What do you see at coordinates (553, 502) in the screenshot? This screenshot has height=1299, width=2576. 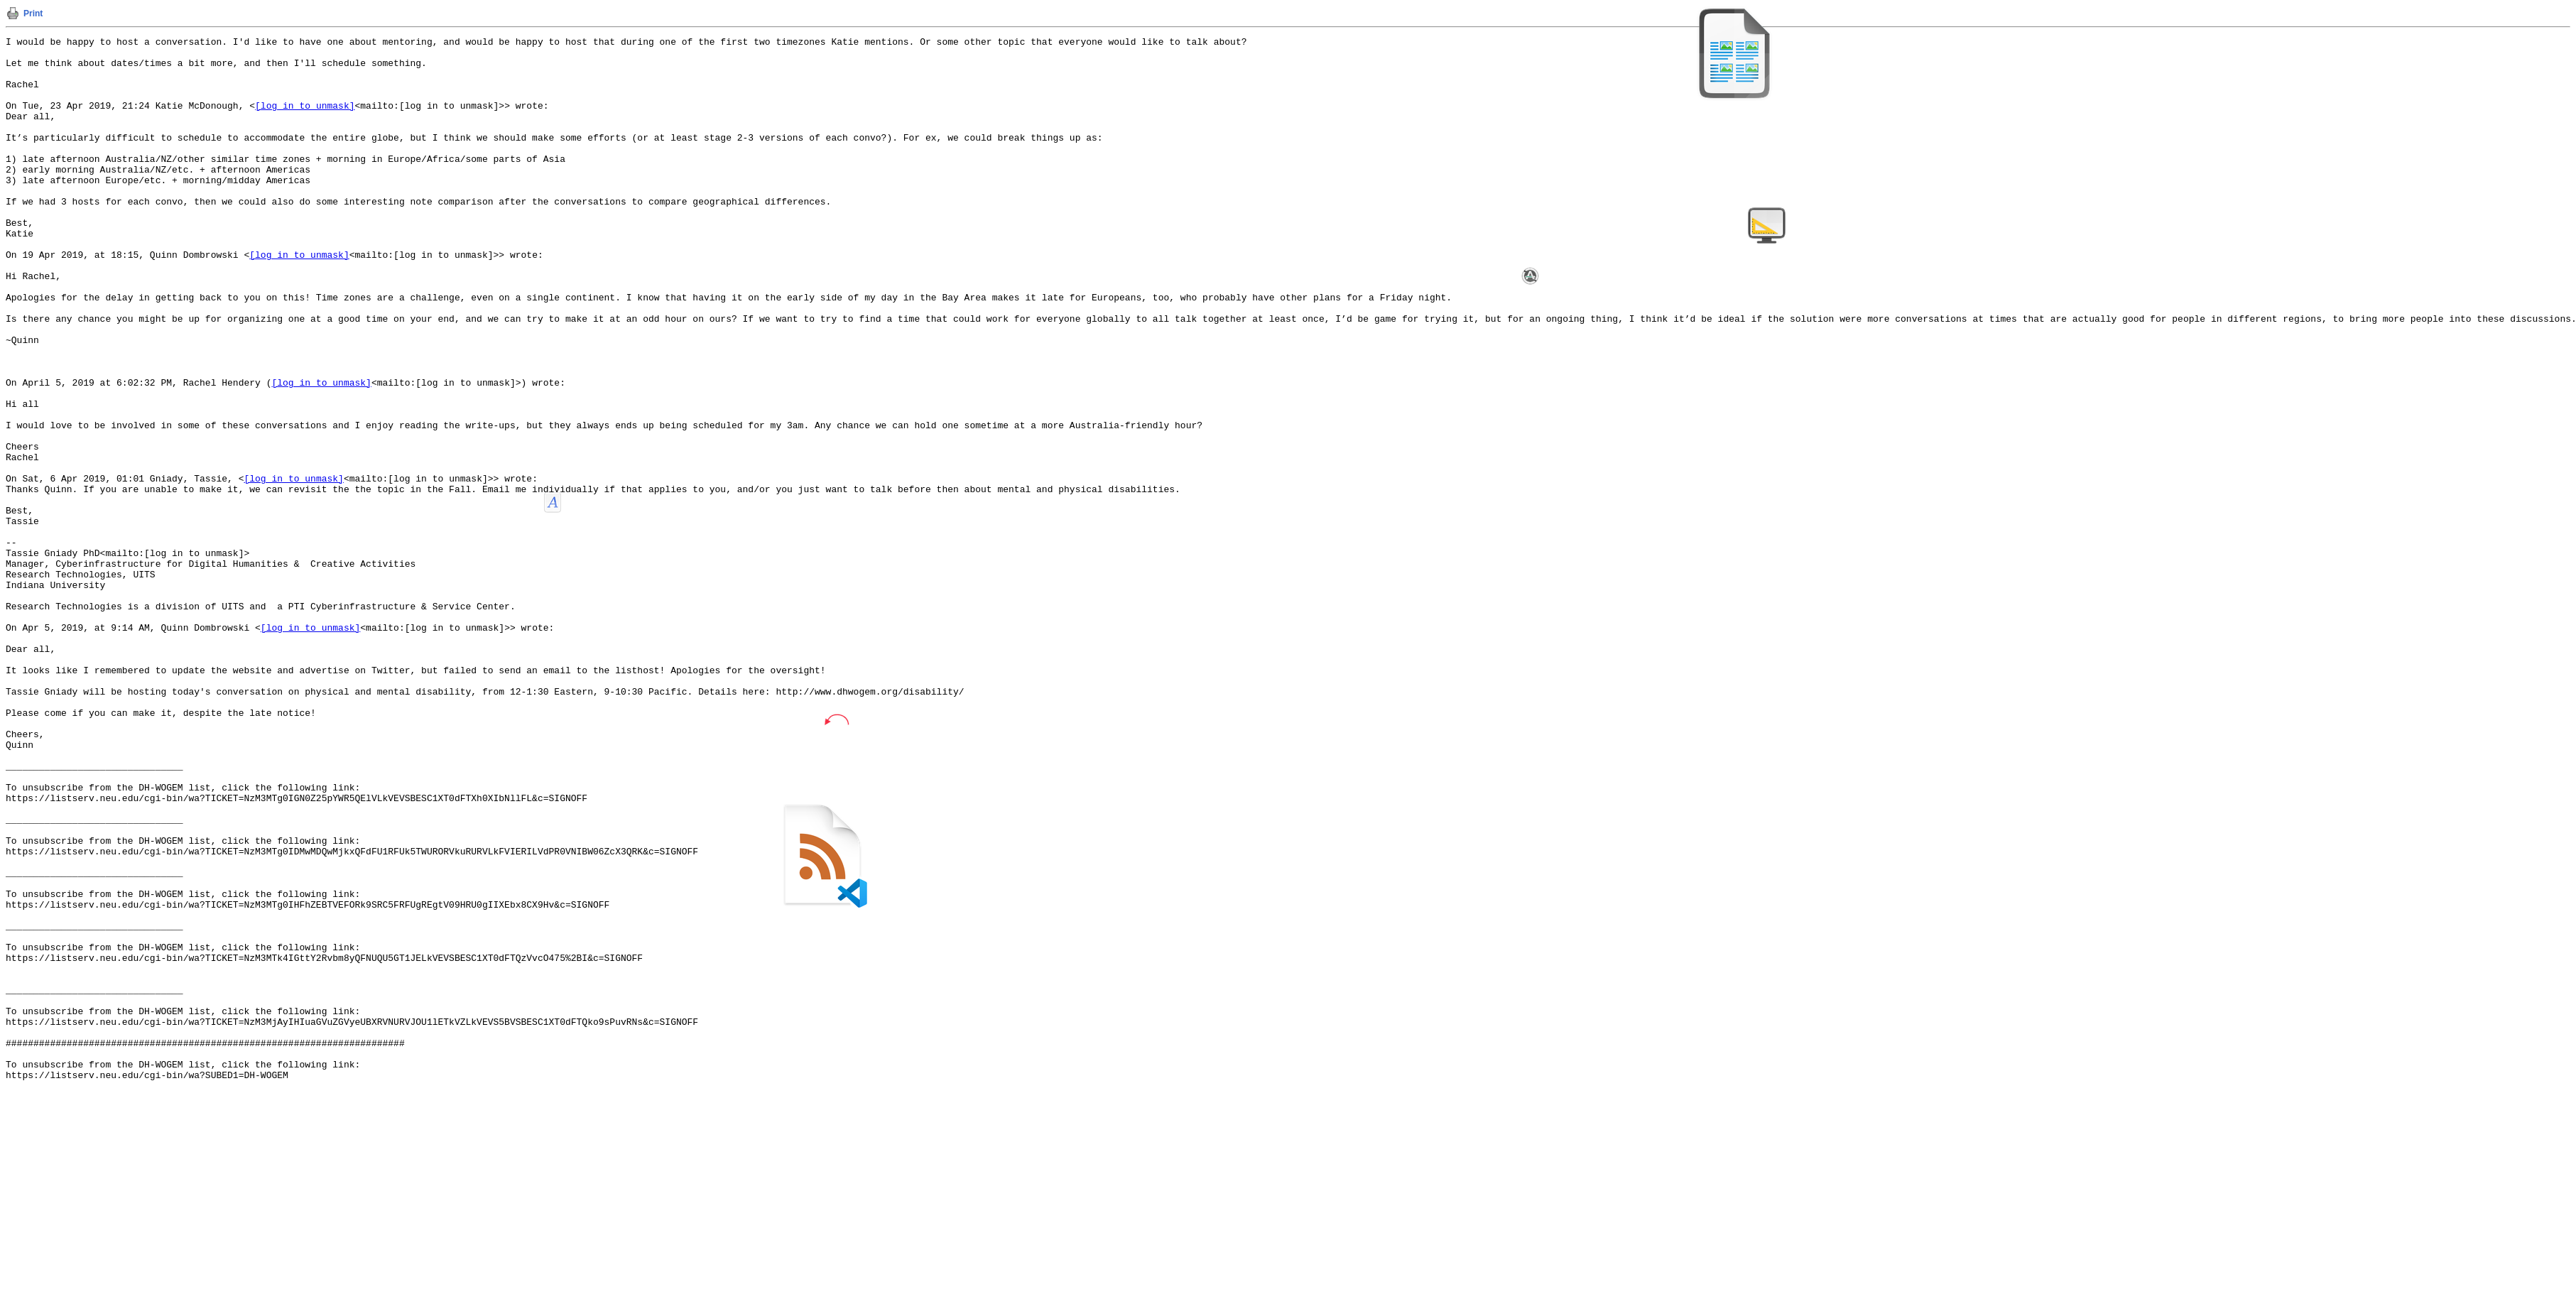 I see `a TrueType font file` at bounding box center [553, 502].